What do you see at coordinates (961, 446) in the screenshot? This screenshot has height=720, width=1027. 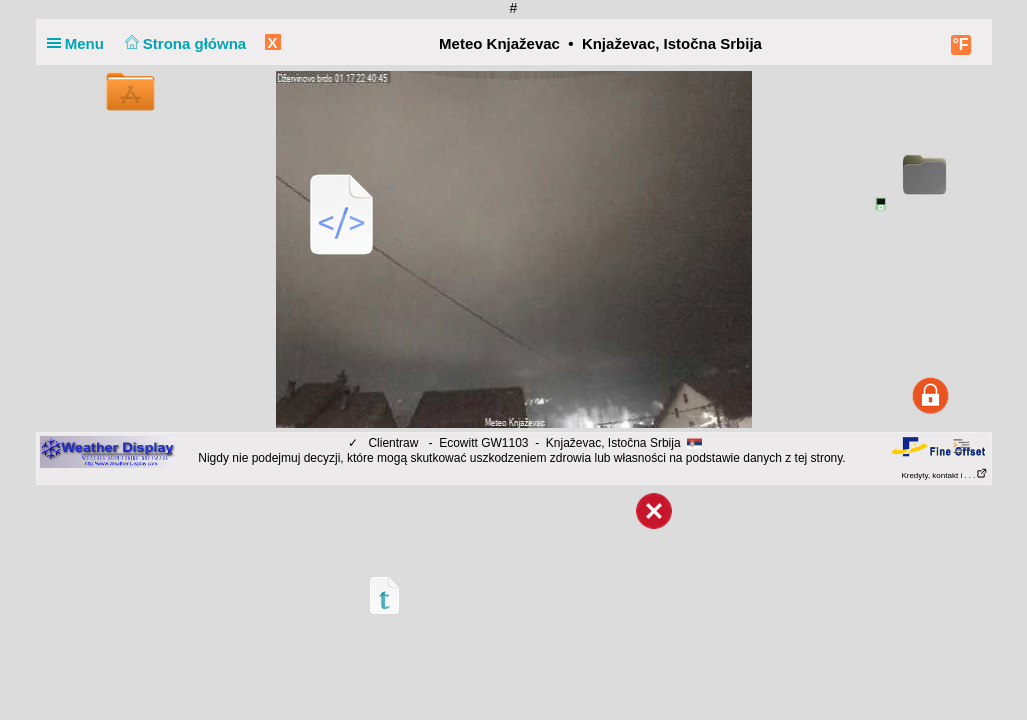 I see `decrease text indentation` at bounding box center [961, 446].